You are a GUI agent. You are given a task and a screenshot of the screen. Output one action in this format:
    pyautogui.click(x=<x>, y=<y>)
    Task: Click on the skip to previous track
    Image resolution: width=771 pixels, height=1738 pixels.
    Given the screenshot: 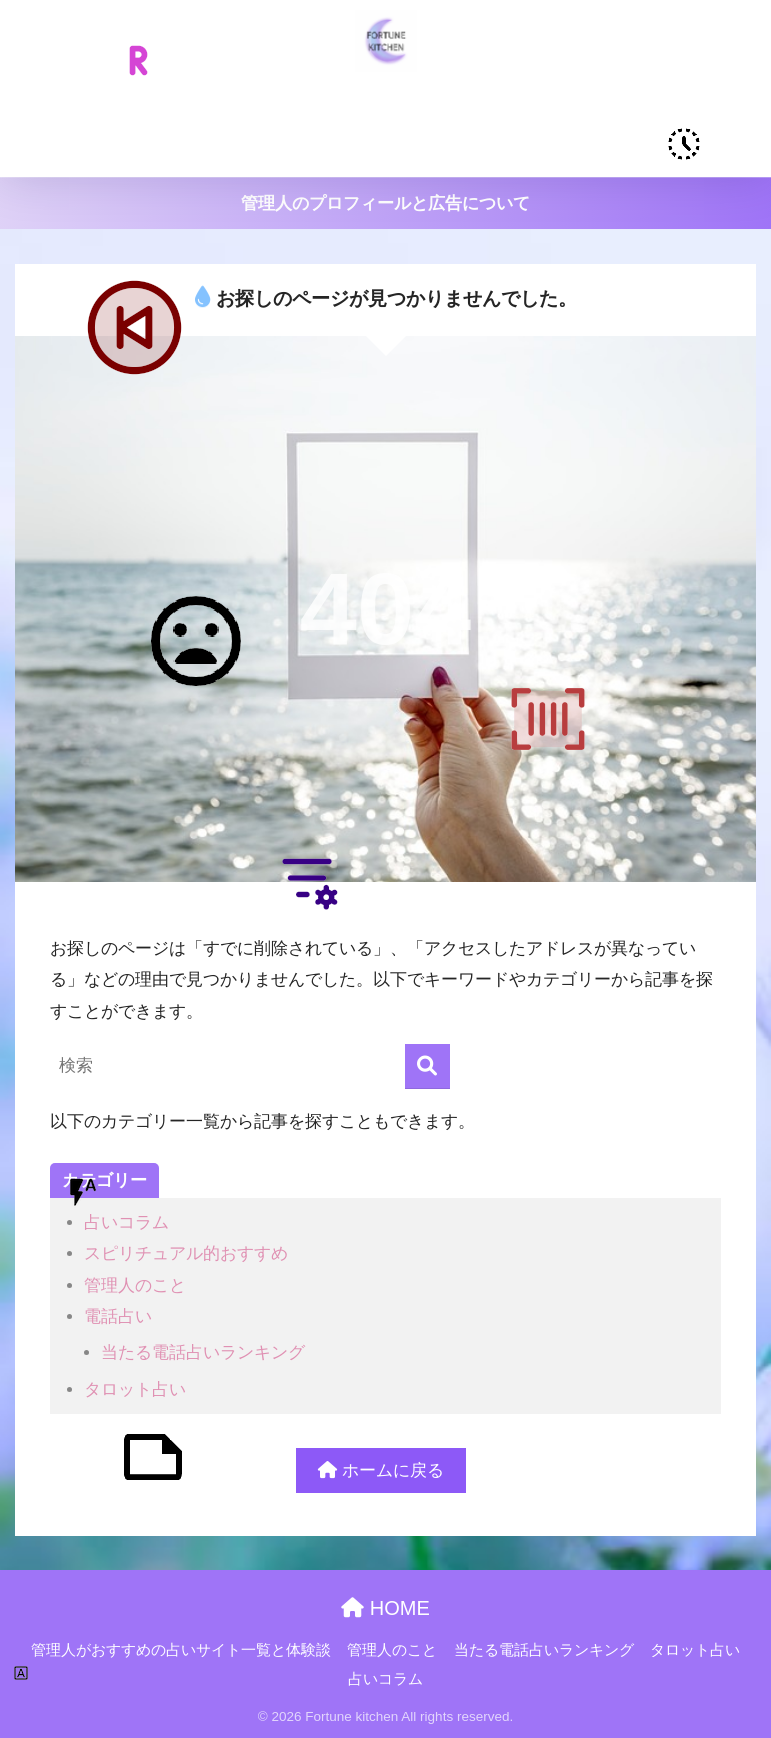 What is the action you would take?
    pyautogui.click(x=134, y=327)
    